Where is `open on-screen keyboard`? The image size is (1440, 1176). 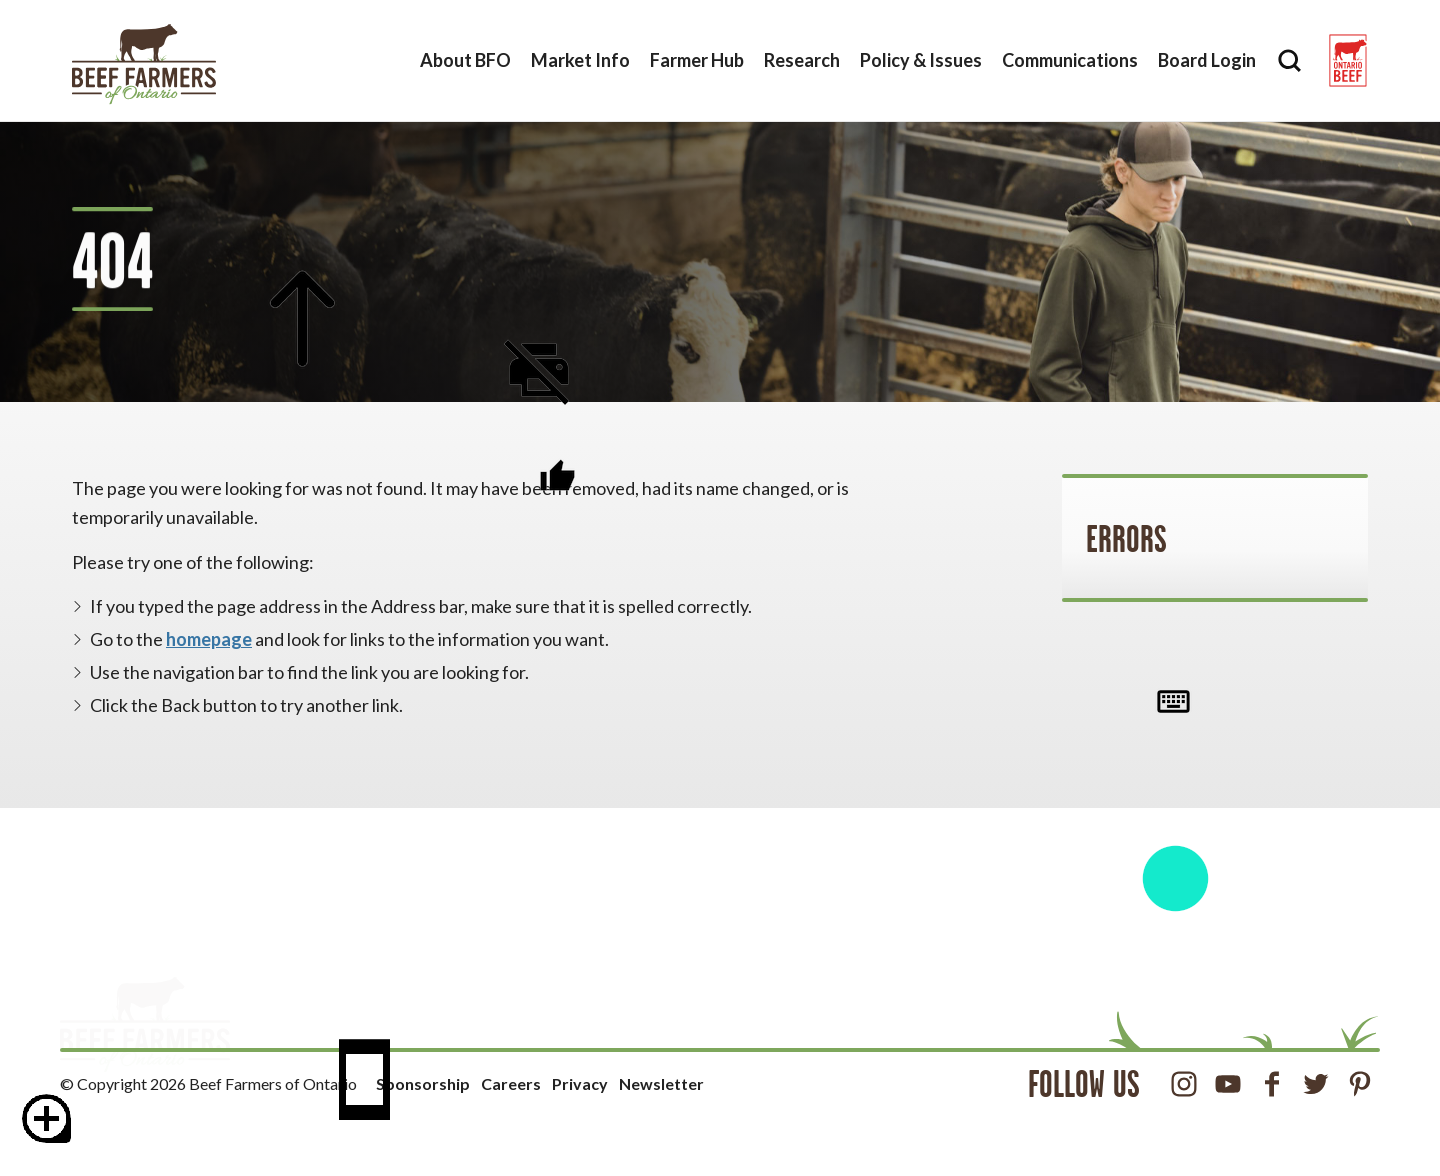 open on-screen keyboard is located at coordinates (1173, 701).